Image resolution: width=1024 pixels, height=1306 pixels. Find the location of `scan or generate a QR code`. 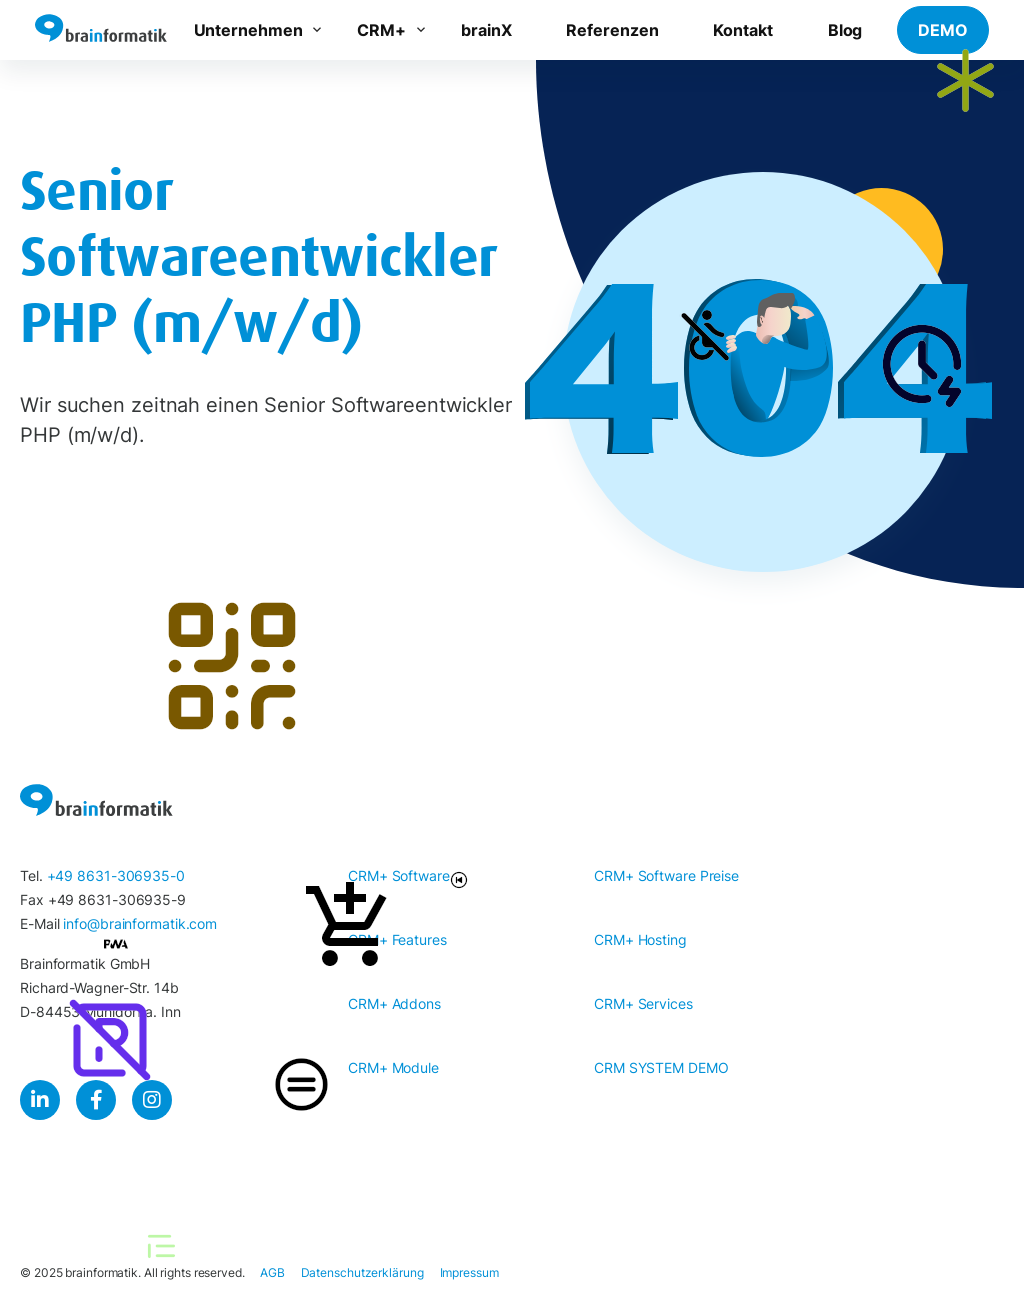

scan or generate a QR code is located at coordinates (232, 666).